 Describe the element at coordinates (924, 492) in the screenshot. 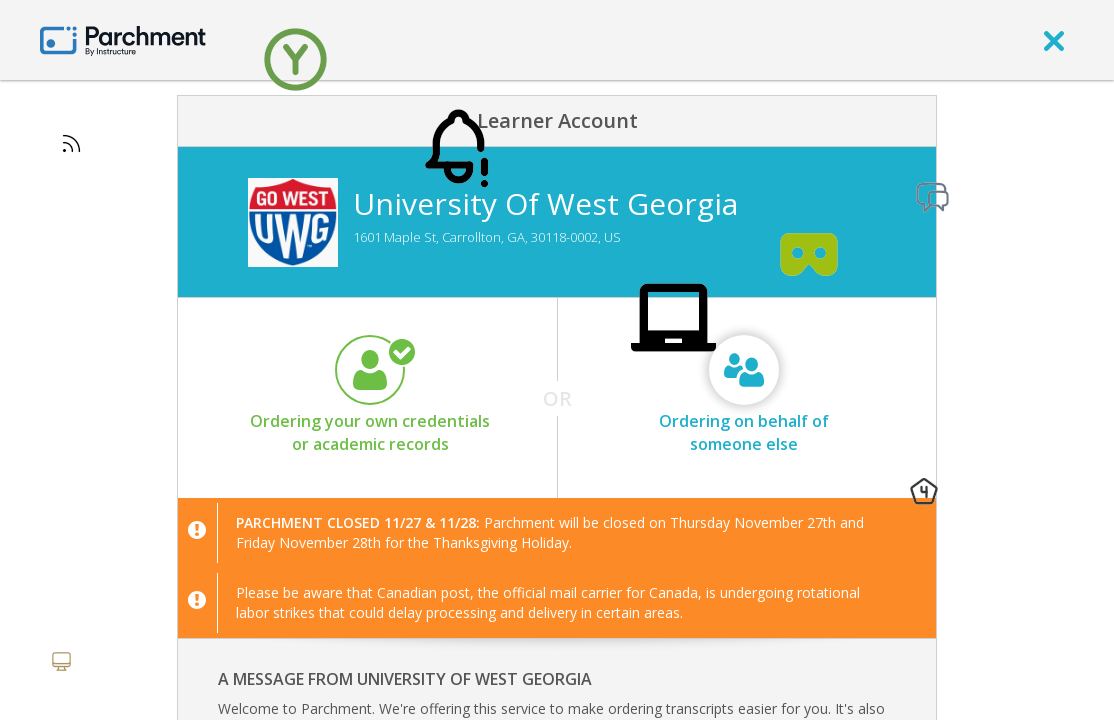

I see `indicates step 4 in a multi-step process` at that location.